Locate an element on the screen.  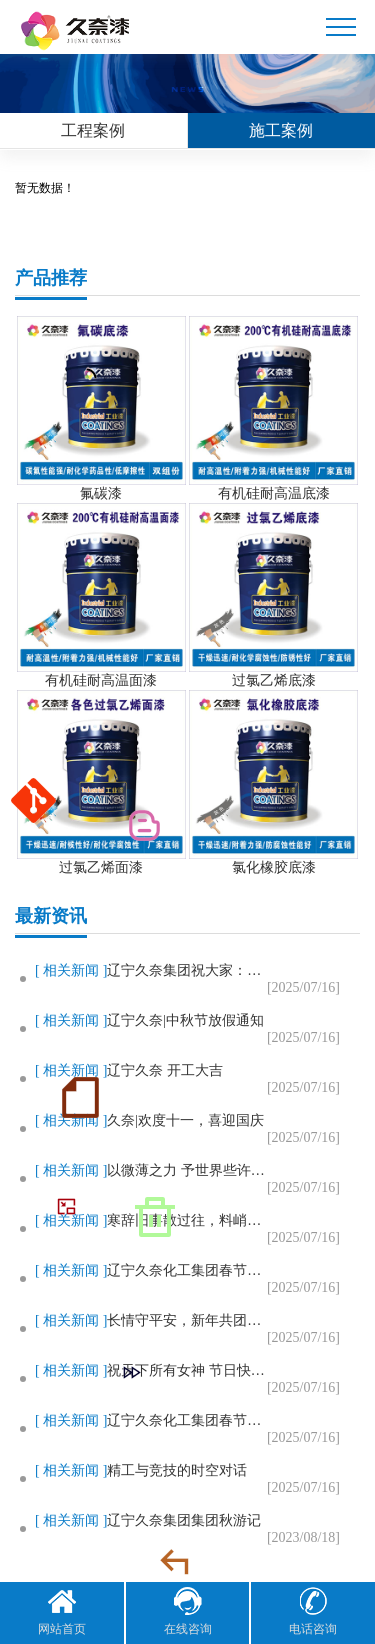
view or open a document is located at coordinates (80, 1097).